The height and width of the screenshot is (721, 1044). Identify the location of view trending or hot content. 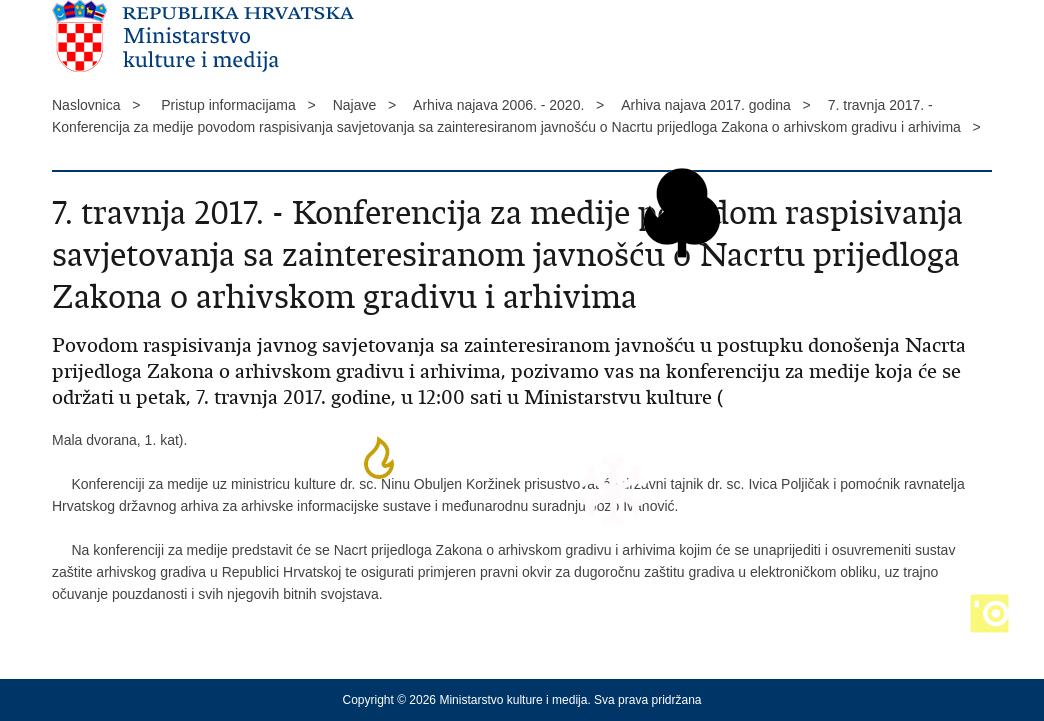
(379, 457).